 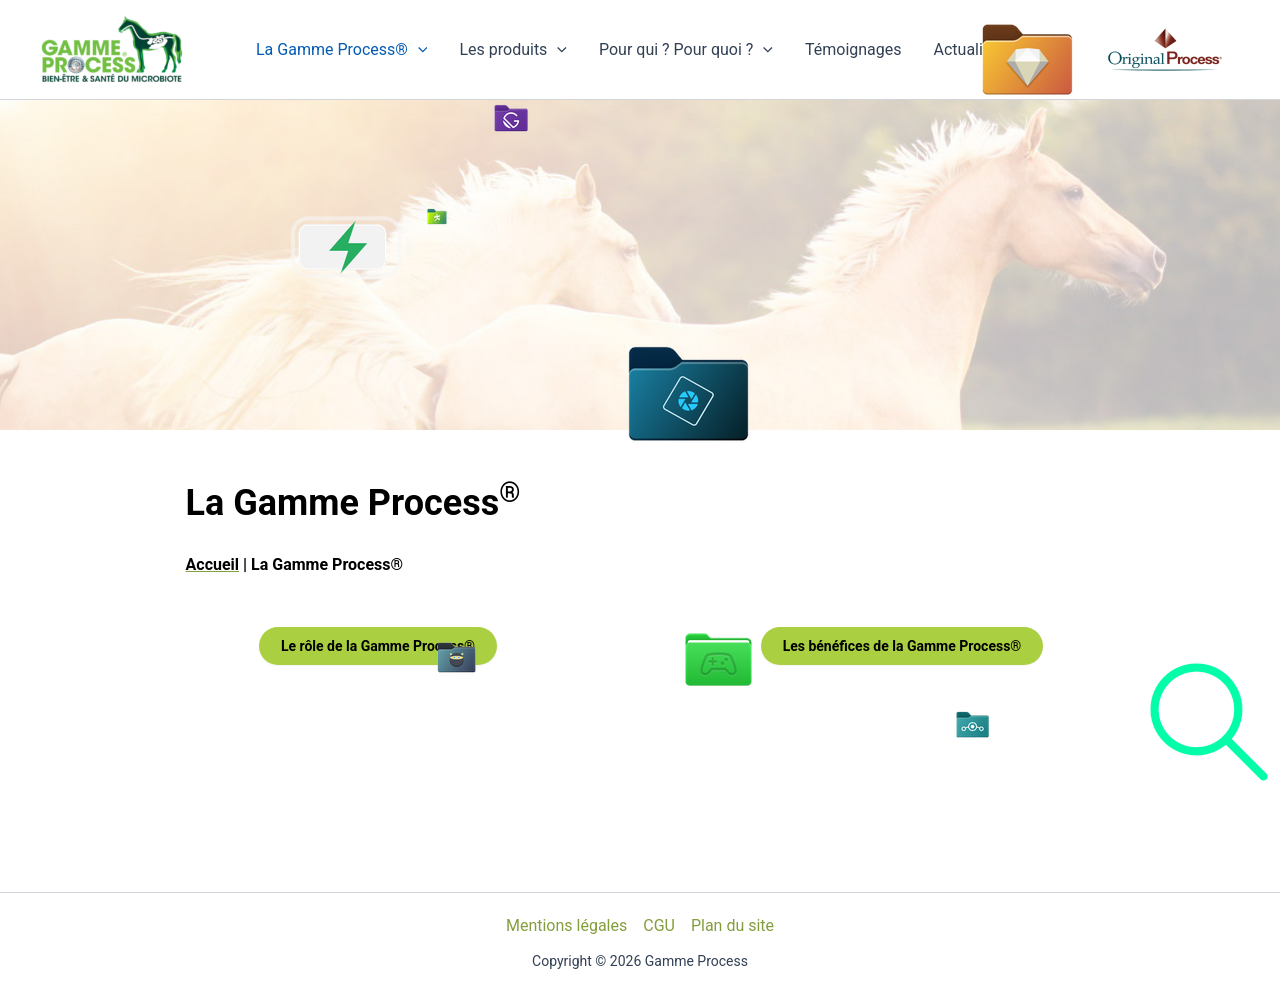 I want to click on open your games folder, so click(x=718, y=659).